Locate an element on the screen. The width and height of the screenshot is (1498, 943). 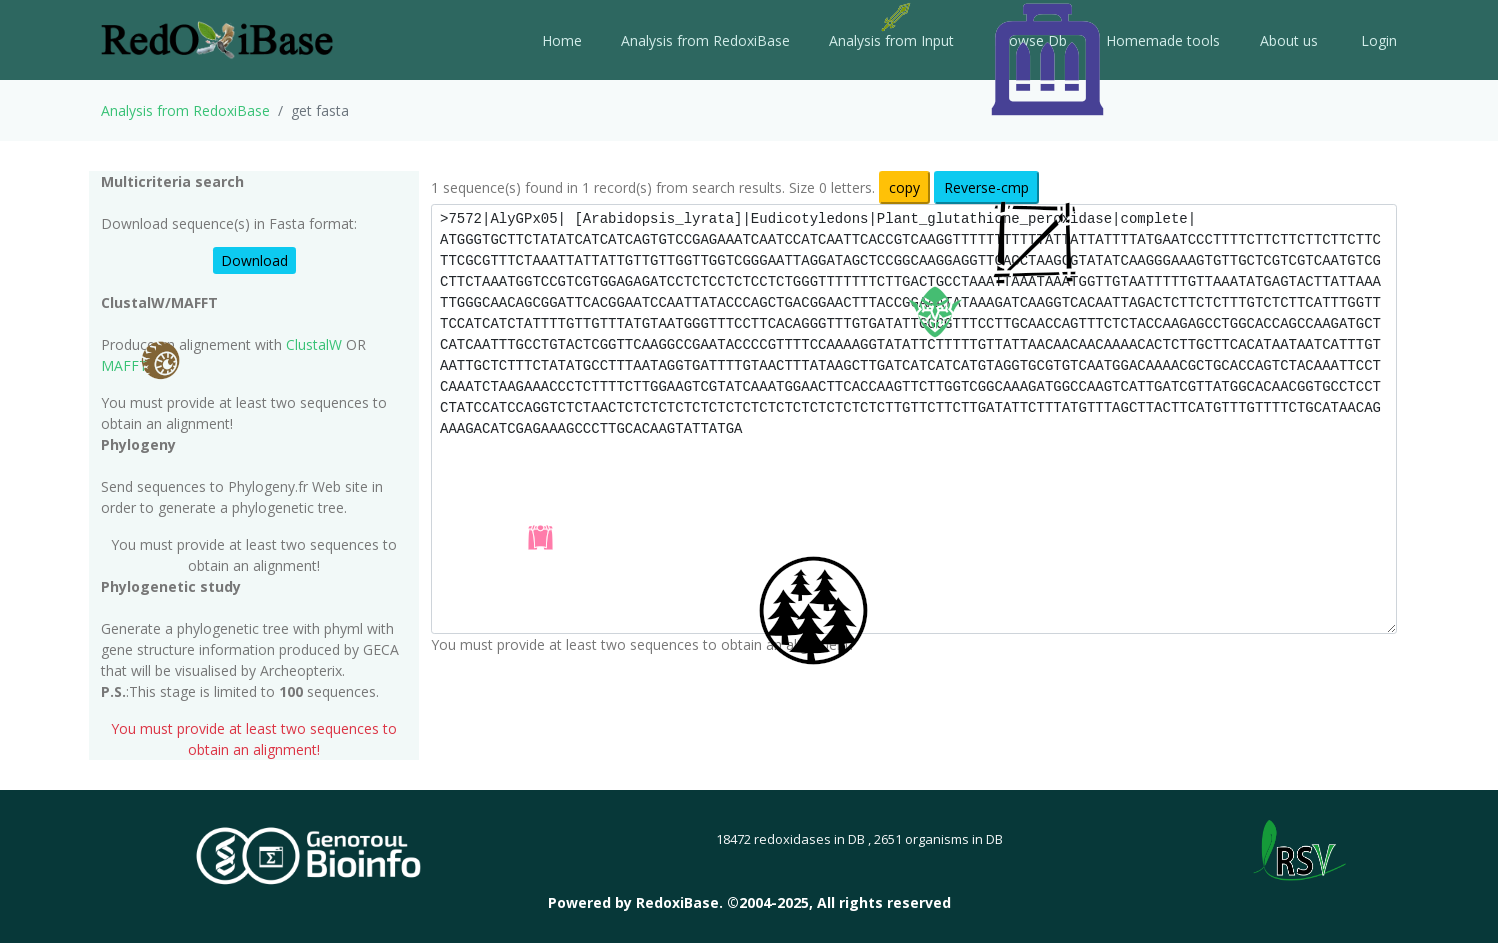
select goblin character or enemy type is located at coordinates (935, 312).